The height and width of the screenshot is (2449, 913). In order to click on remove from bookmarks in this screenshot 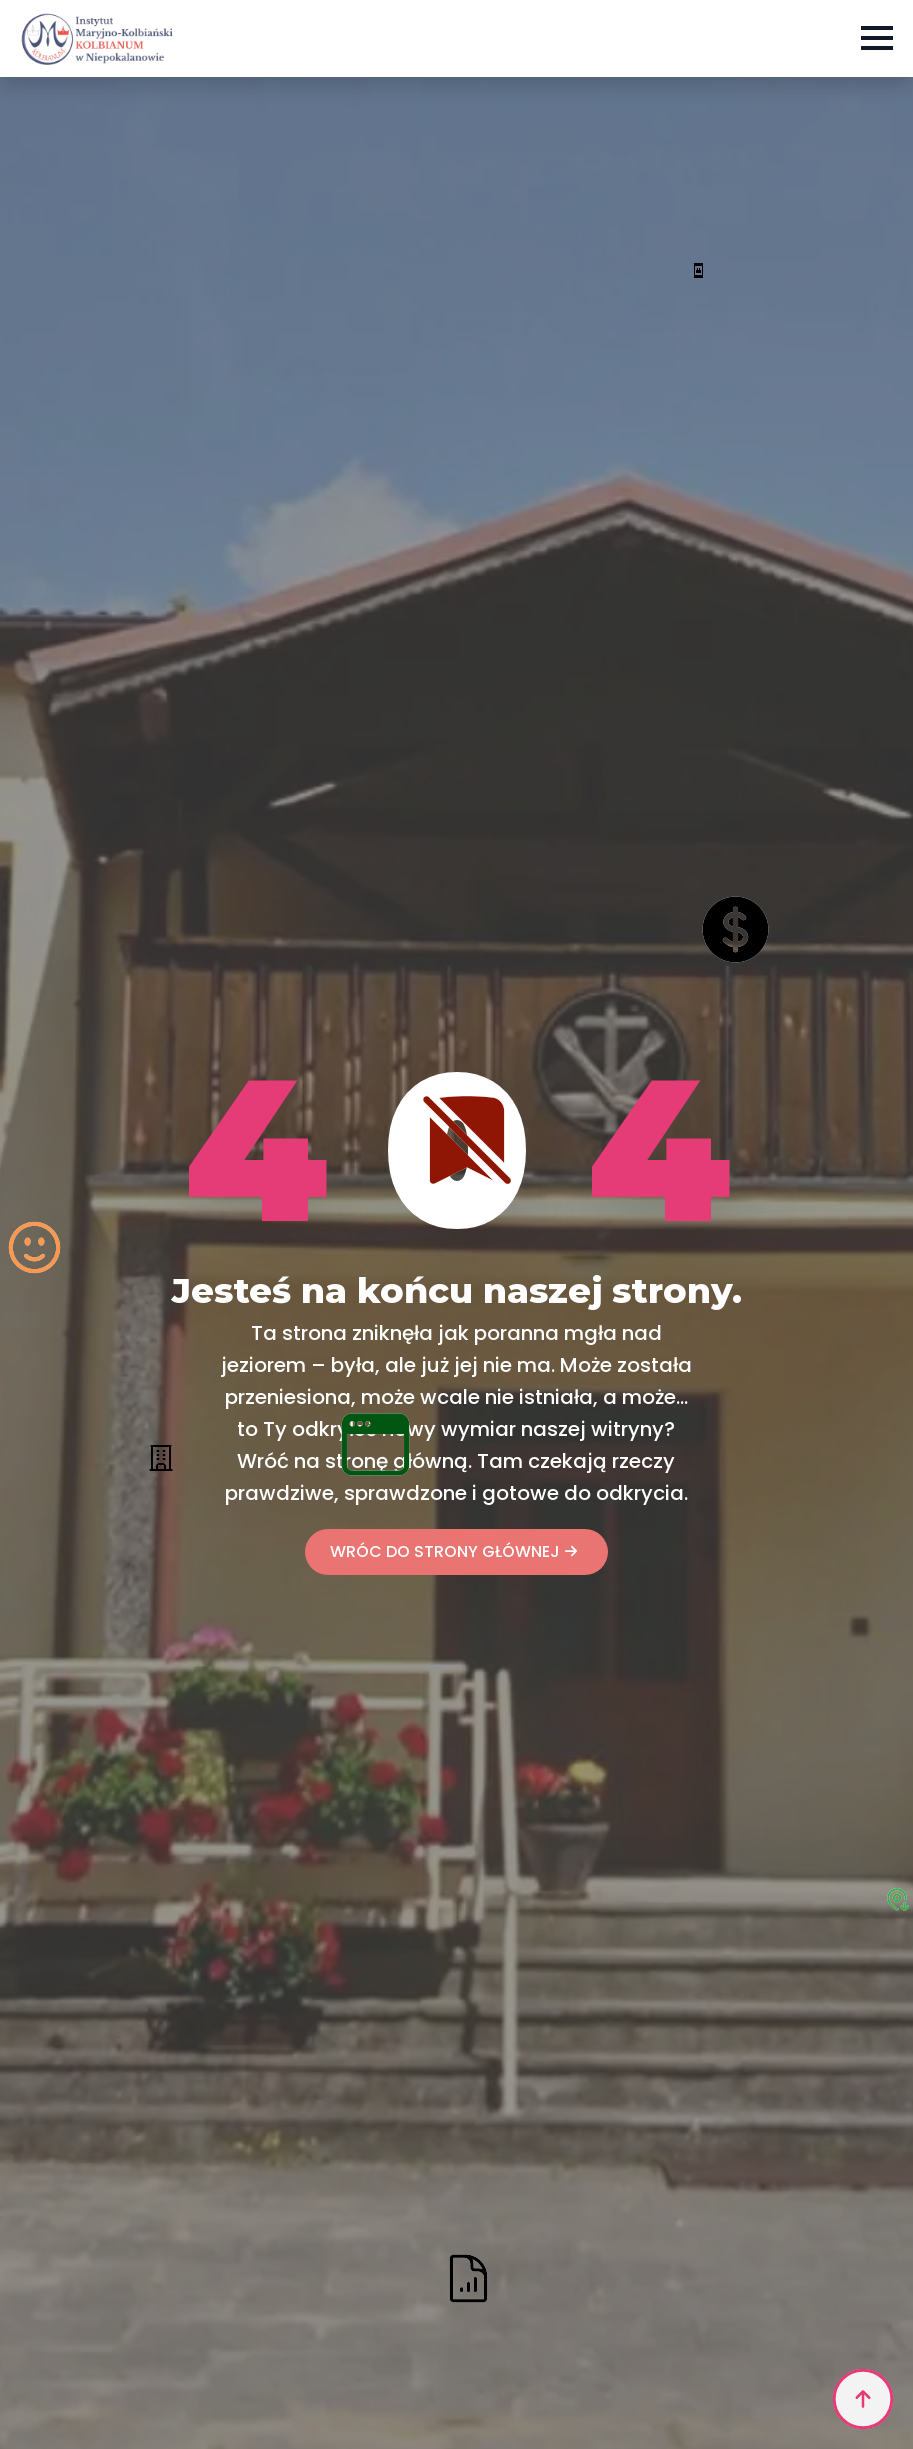, I will do `click(467, 1140)`.